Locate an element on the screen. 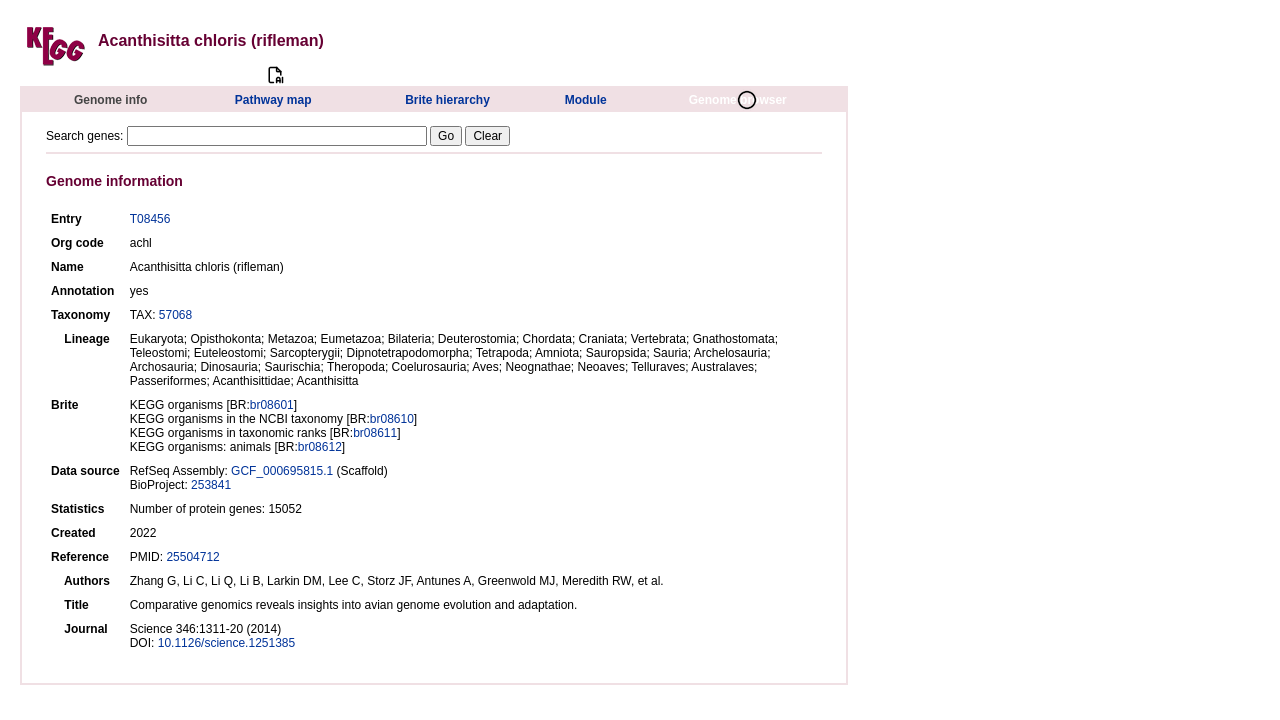 This screenshot has width=1280, height=720. open an AI-generated document is located at coordinates (275, 75).